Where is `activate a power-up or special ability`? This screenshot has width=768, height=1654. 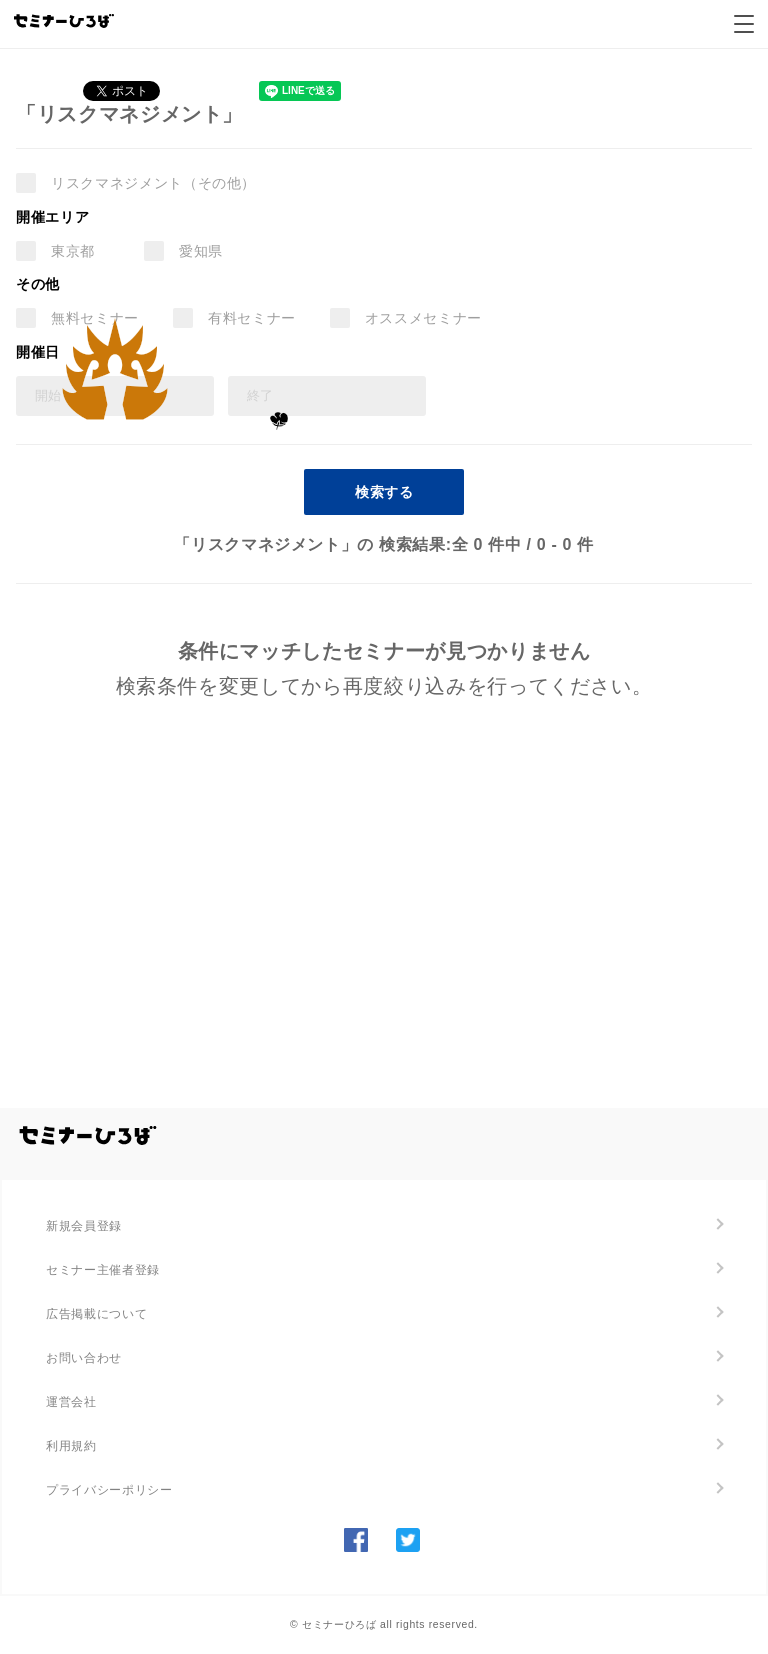
activate a power-up or special ability is located at coordinates (115, 368).